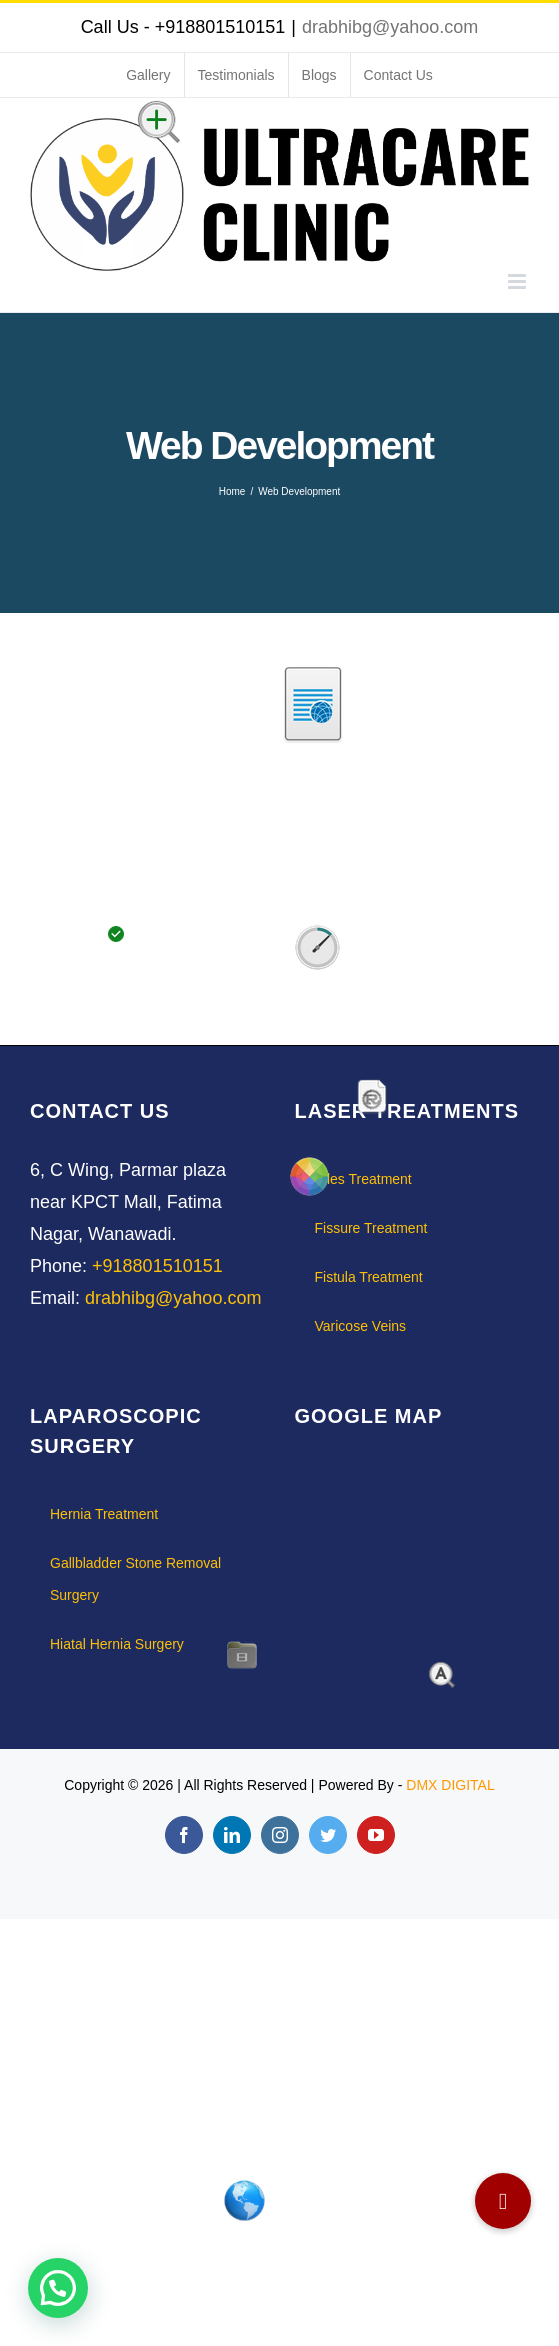 The height and width of the screenshot is (2346, 559). What do you see at coordinates (116, 934) in the screenshot?
I see `confirm or accept a calculation` at bounding box center [116, 934].